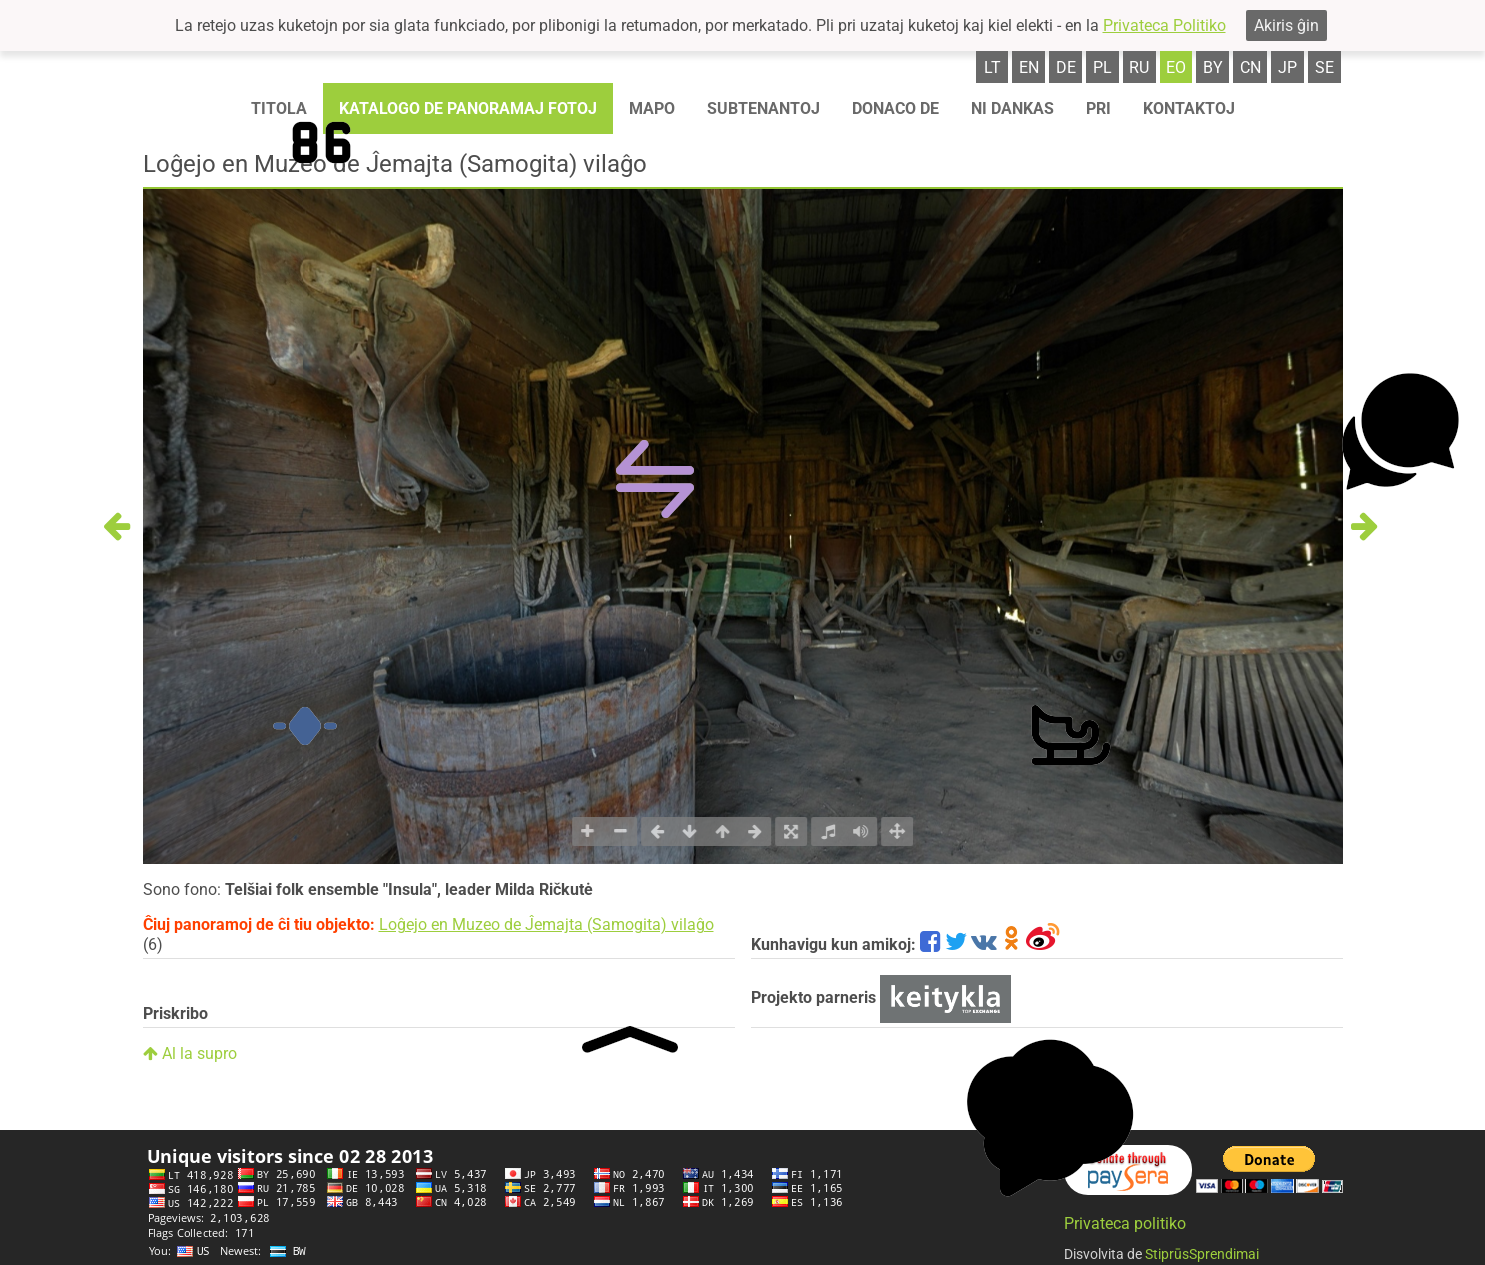  What do you see at coordinates (630, 1042) in the screenshot?
I see `collapse or minimize a section` at bounding box center [630, 1042].